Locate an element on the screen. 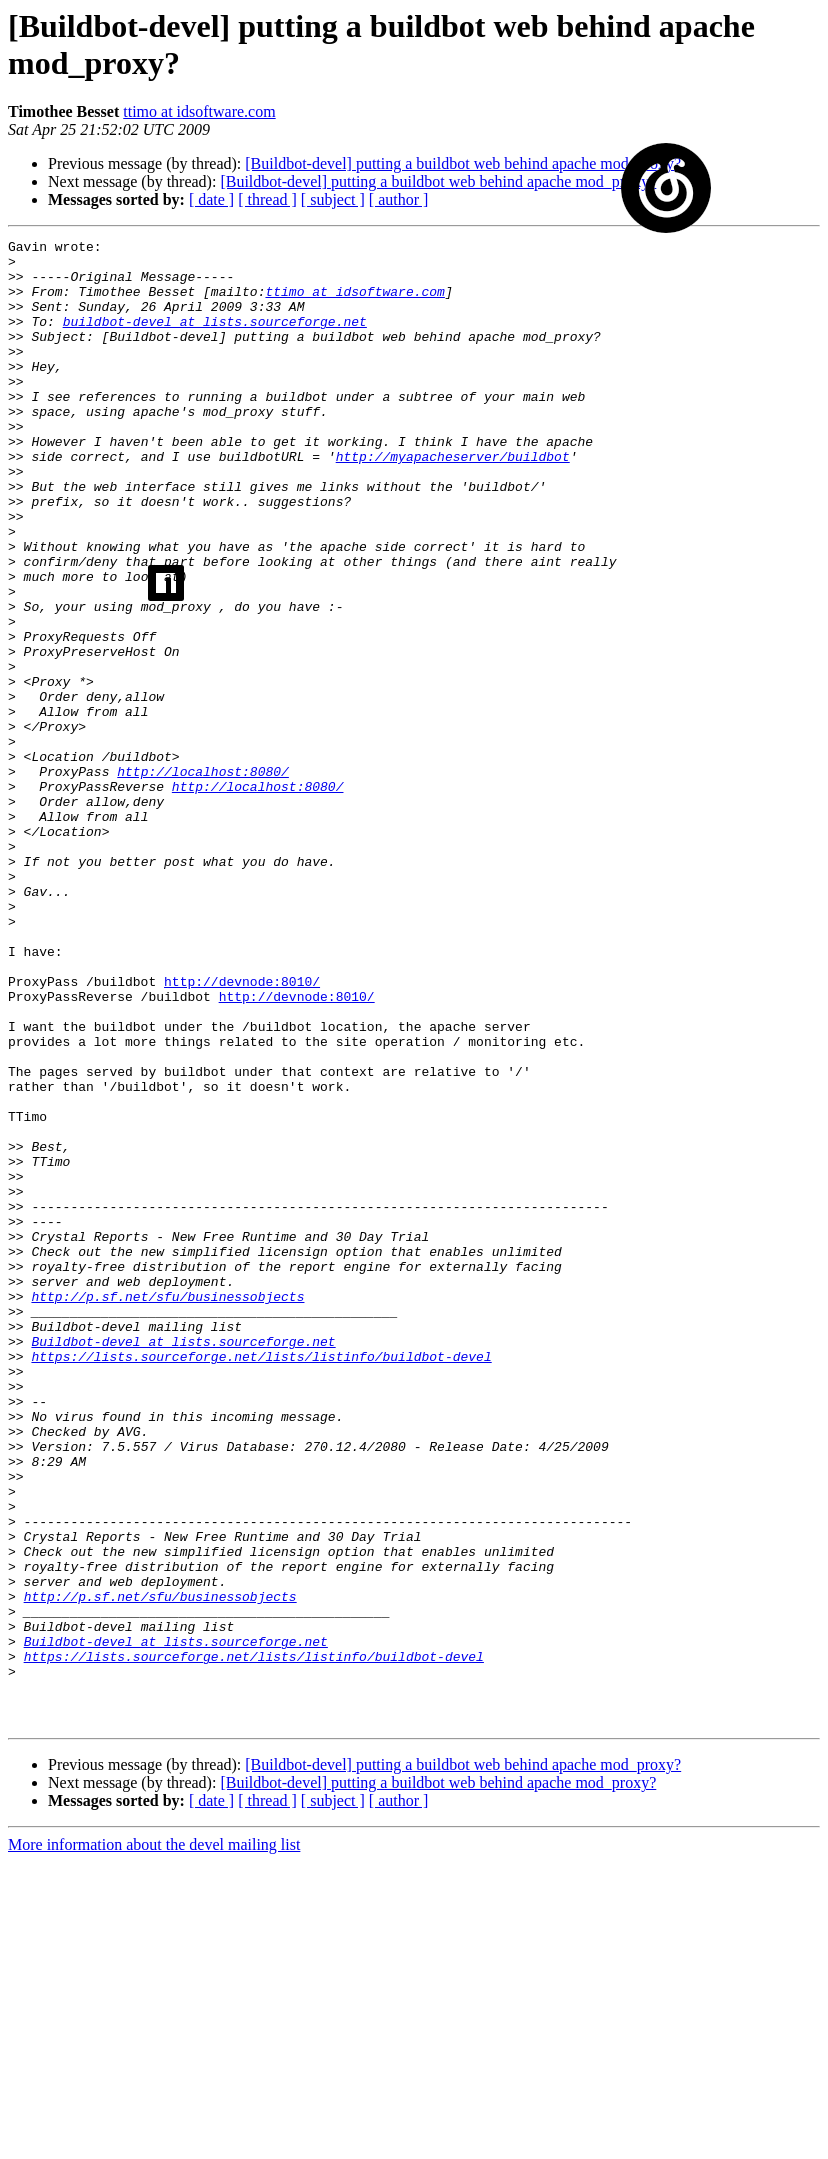 The height and width of the screenshot is (2159, 828). npm (node package manager) logo is located at coordinates (166, 583).